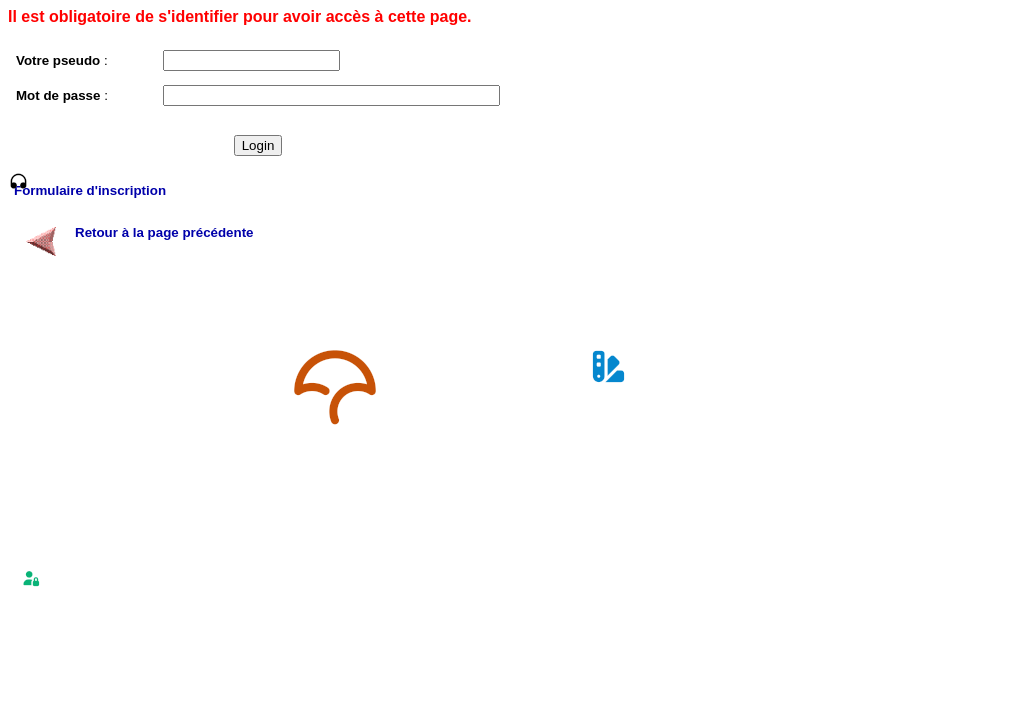  Describe the element at coordinates (31, 578) in the screenshot. I see `lock or secure a user account` at that location.